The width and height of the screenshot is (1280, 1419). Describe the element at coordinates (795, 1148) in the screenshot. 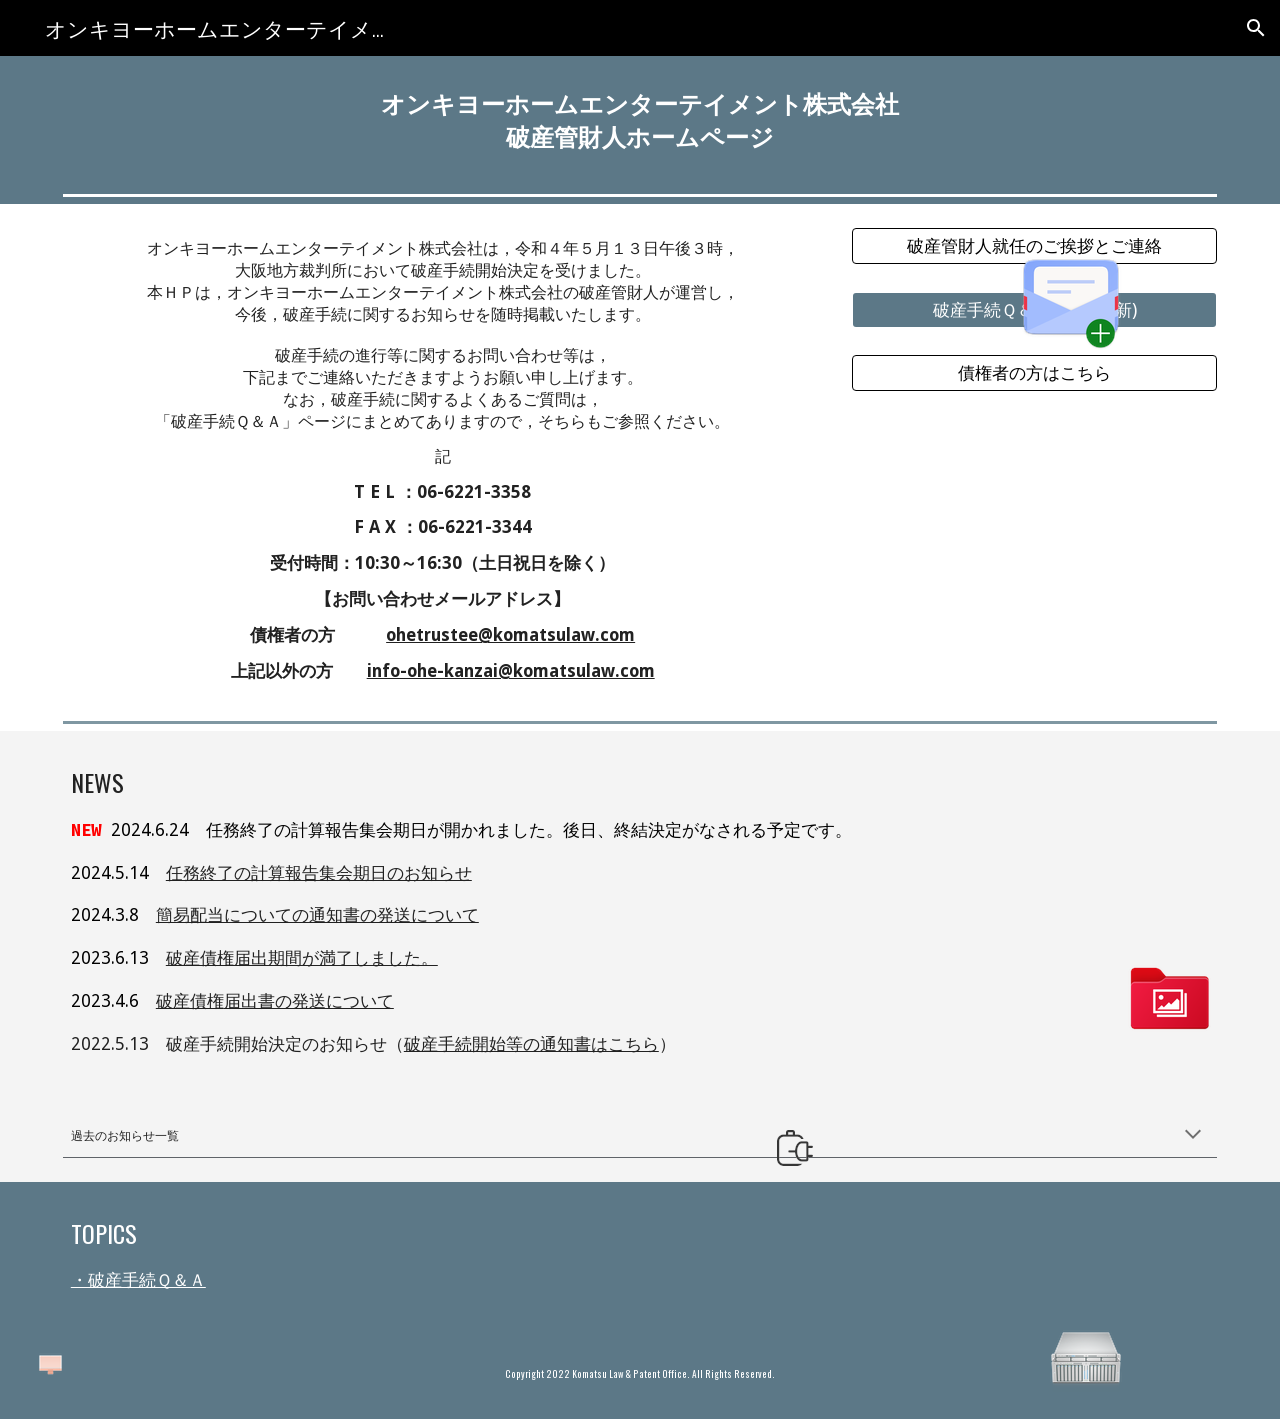

I see `access power and battery settings` at that location.